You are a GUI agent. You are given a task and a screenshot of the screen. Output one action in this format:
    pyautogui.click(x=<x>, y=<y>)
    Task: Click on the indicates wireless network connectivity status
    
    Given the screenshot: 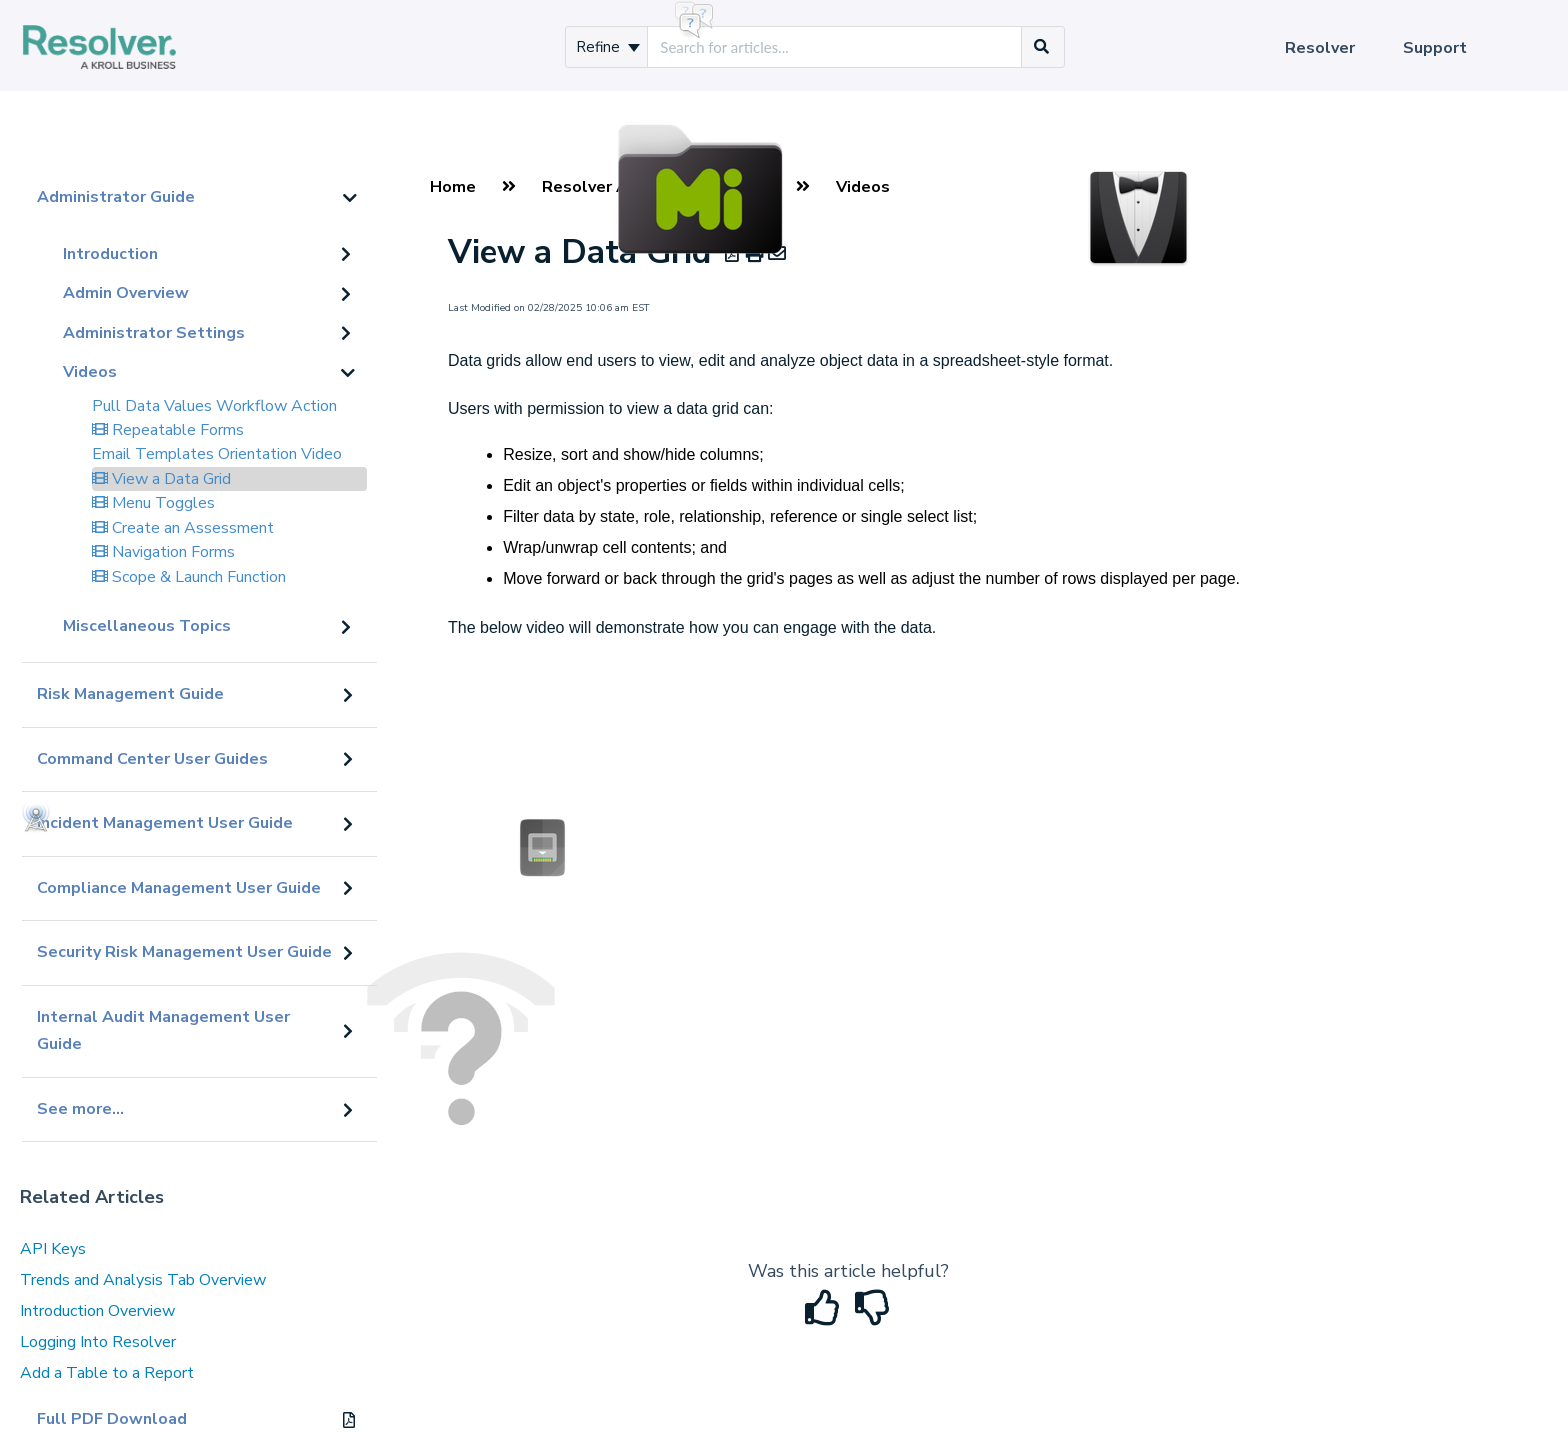 What is the action you would take?
    pyautogui.click(x=36, y=818)
    